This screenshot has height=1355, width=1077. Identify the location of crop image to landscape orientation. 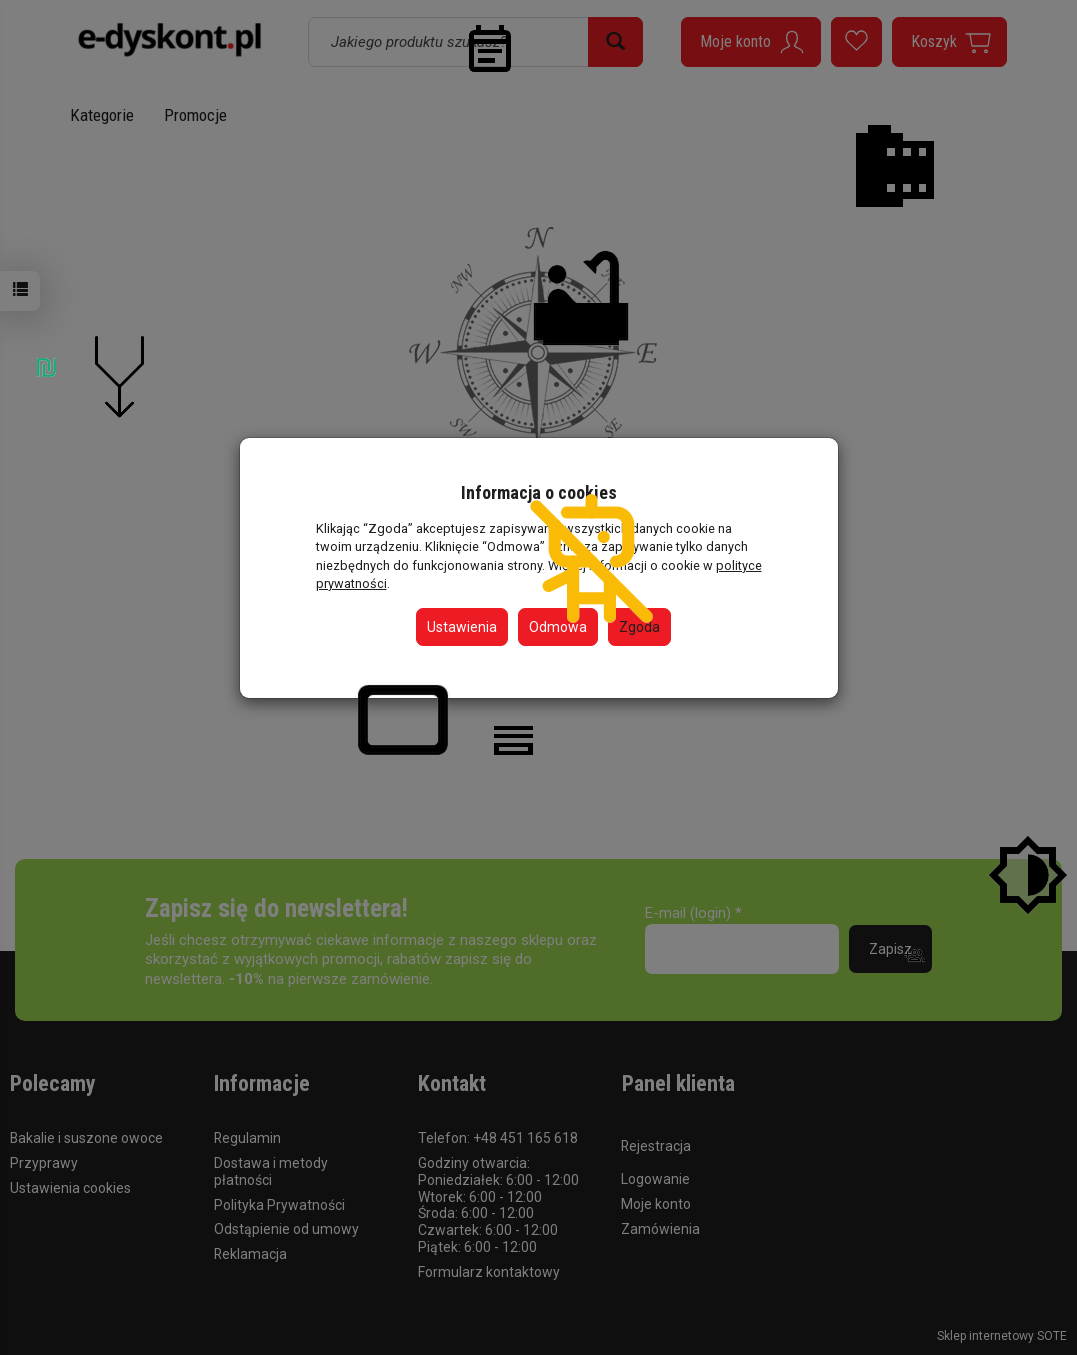
(403, 720).